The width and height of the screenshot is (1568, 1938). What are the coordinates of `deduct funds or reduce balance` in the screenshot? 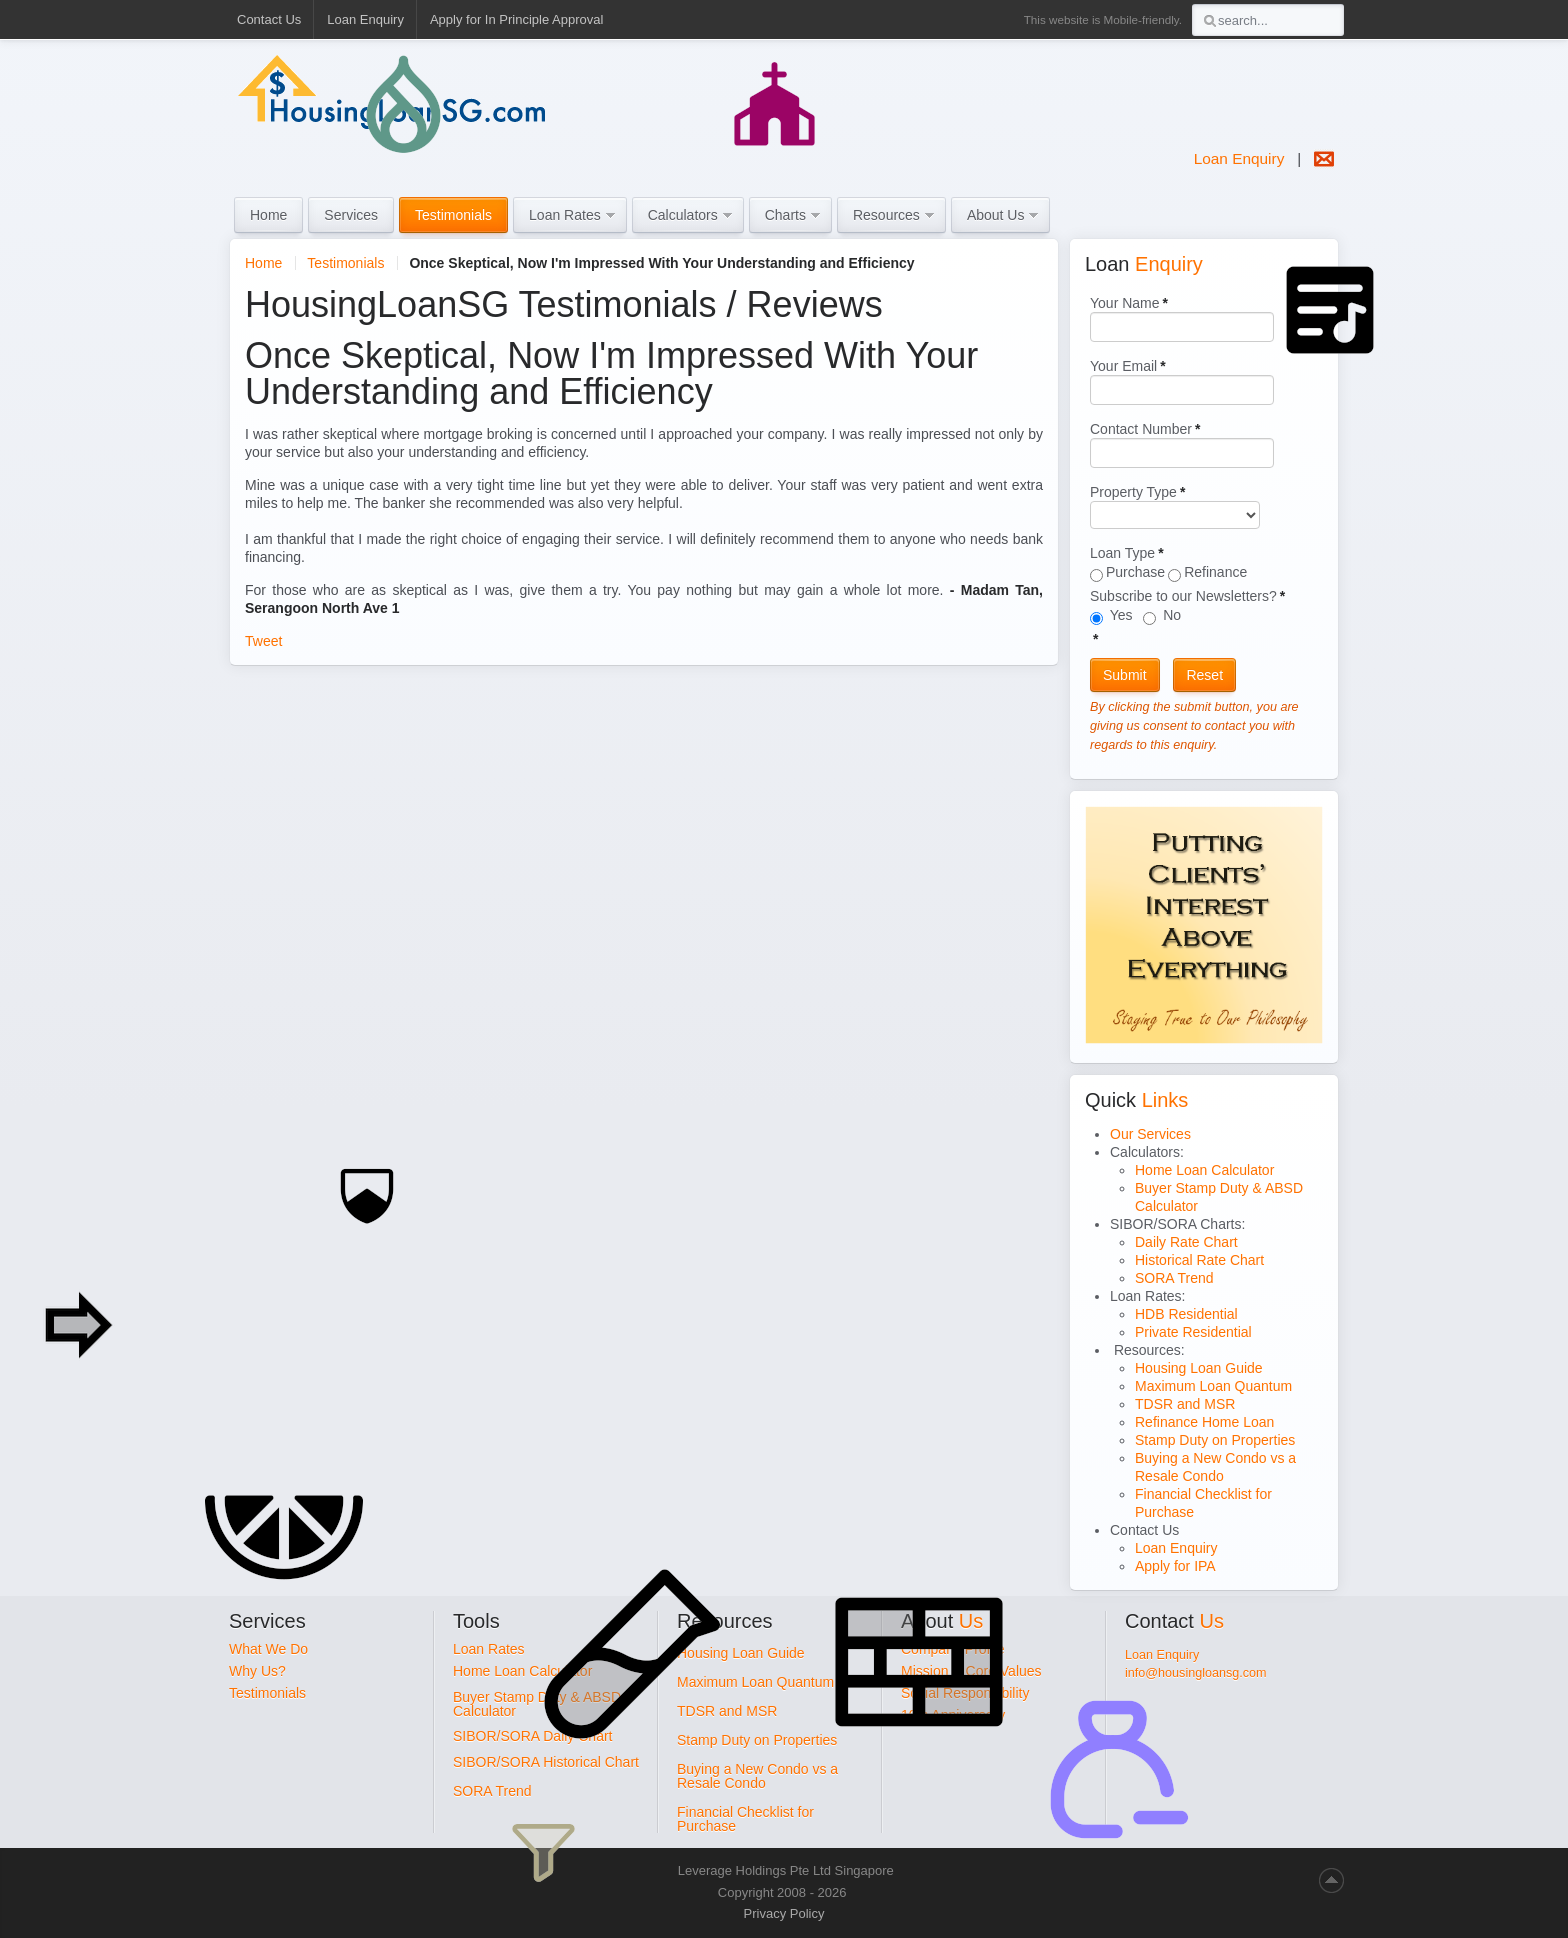 It's located at (1112, 1769).